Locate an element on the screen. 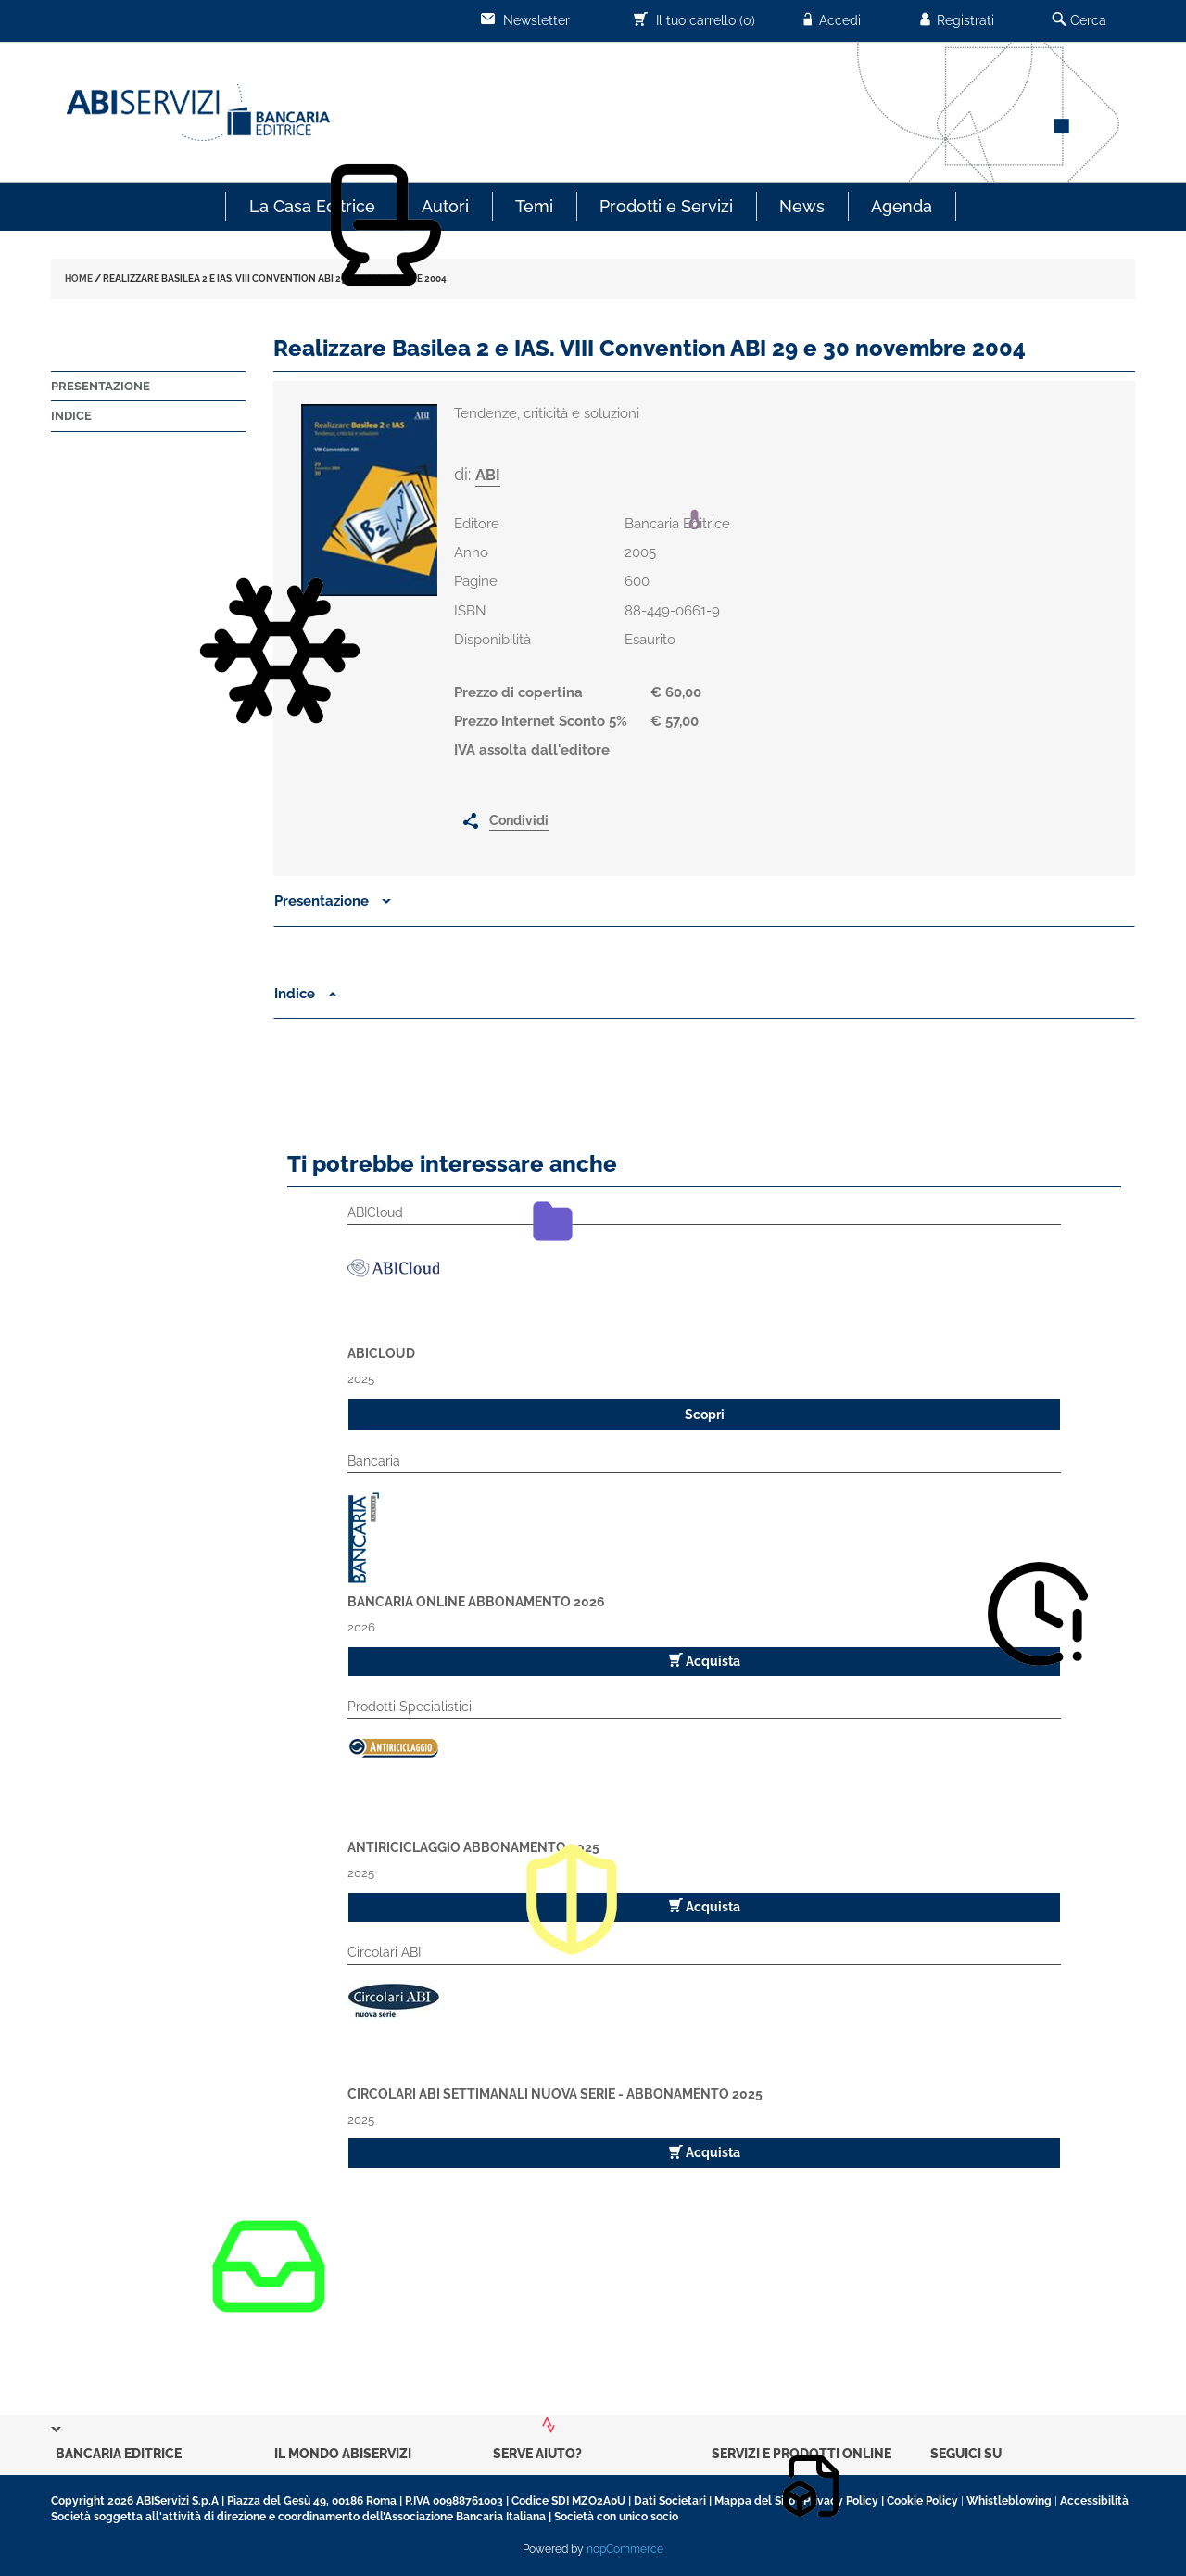 The height and width of the screenshot is (2576, 1186). activate cooling or air conditioning mode is located at coordinates (280, 651).